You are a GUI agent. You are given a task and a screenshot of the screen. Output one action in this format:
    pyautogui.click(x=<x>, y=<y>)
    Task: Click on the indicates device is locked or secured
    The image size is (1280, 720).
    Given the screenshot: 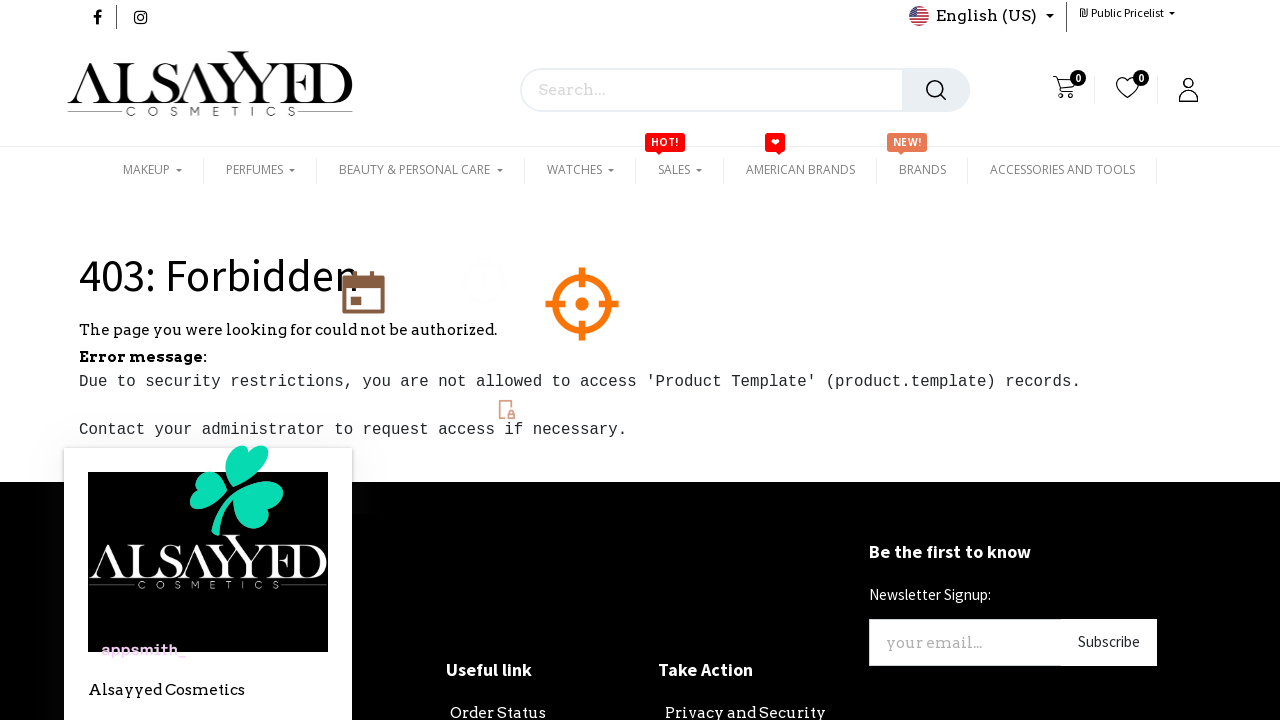 What is the action you would take?
    pyautogui.click(x=505, y=409)
    